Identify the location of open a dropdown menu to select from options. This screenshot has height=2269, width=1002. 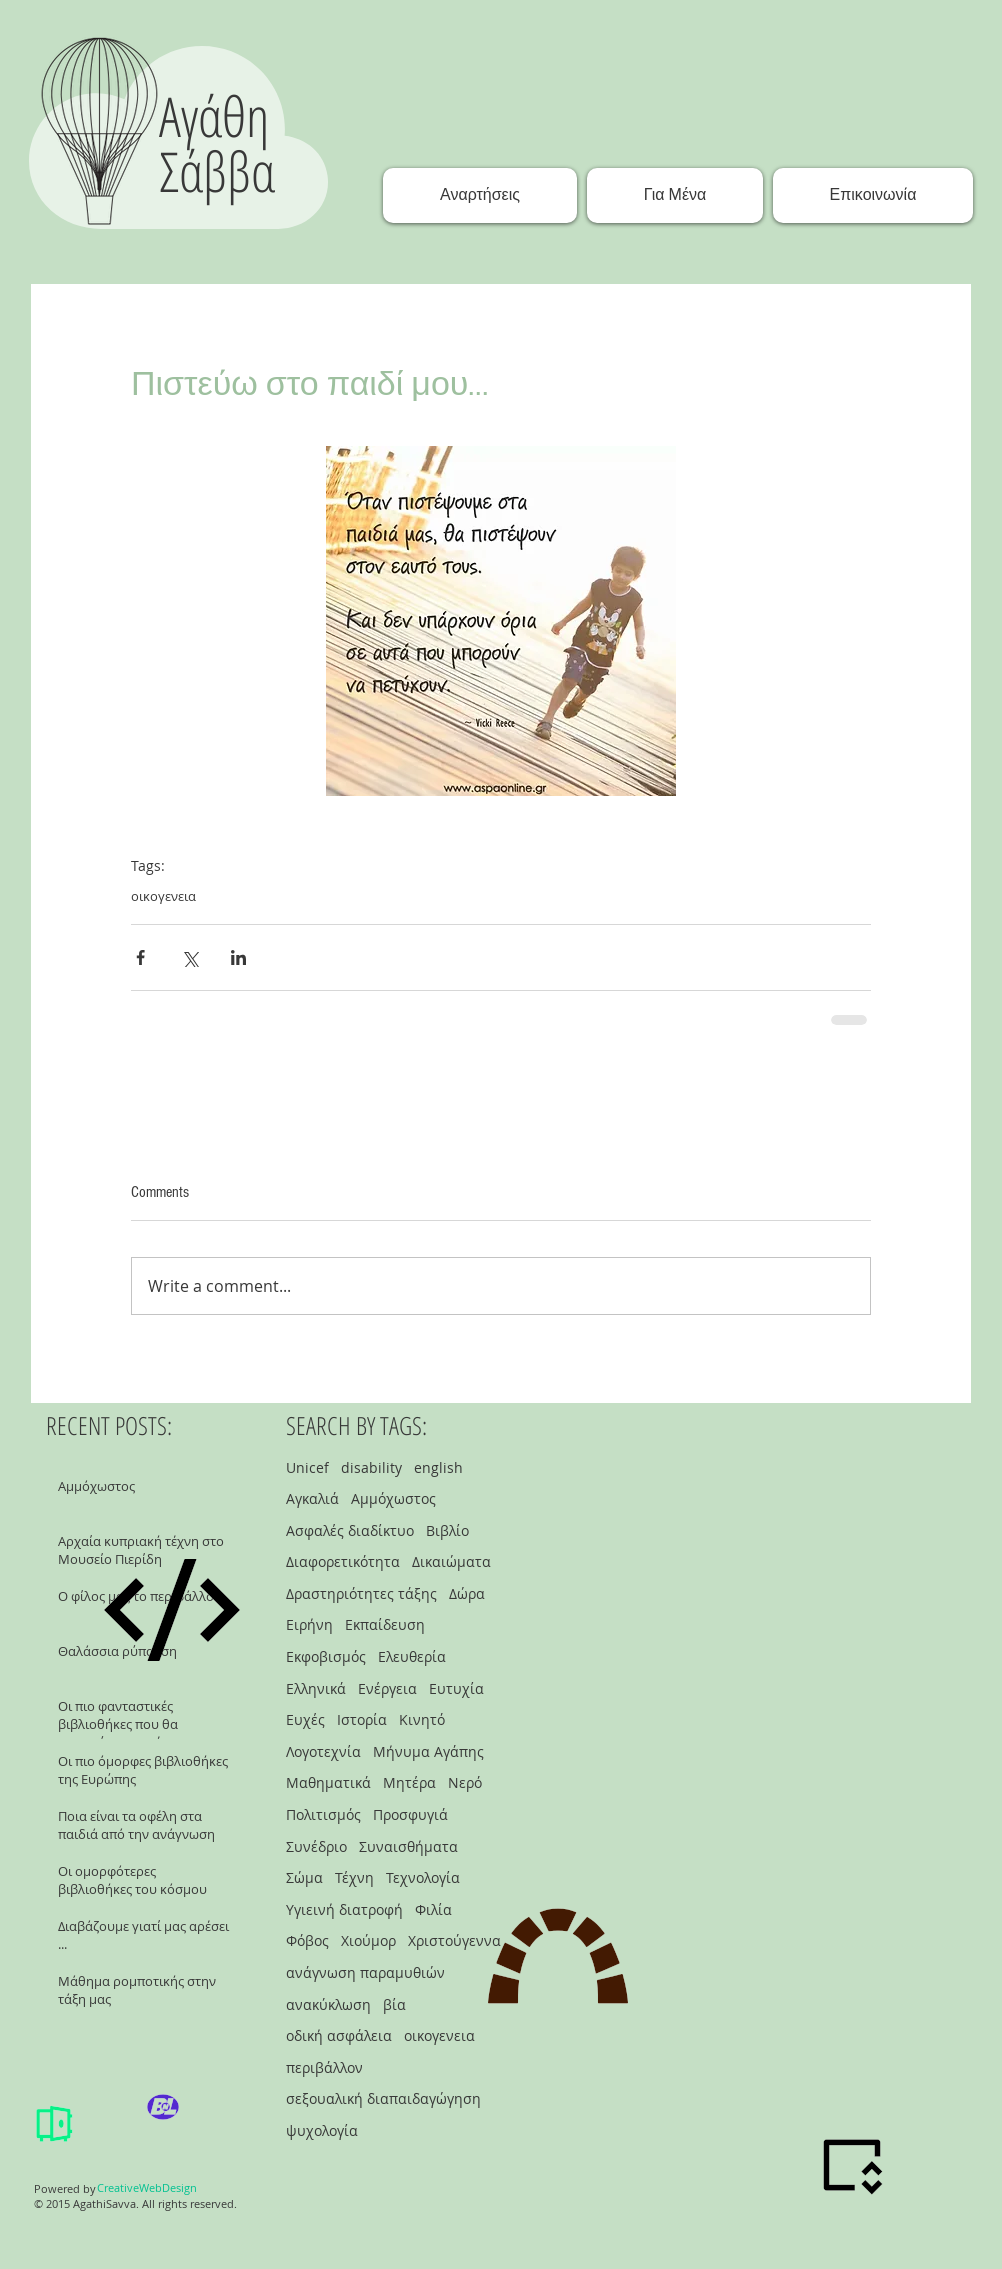
(852, 2165).